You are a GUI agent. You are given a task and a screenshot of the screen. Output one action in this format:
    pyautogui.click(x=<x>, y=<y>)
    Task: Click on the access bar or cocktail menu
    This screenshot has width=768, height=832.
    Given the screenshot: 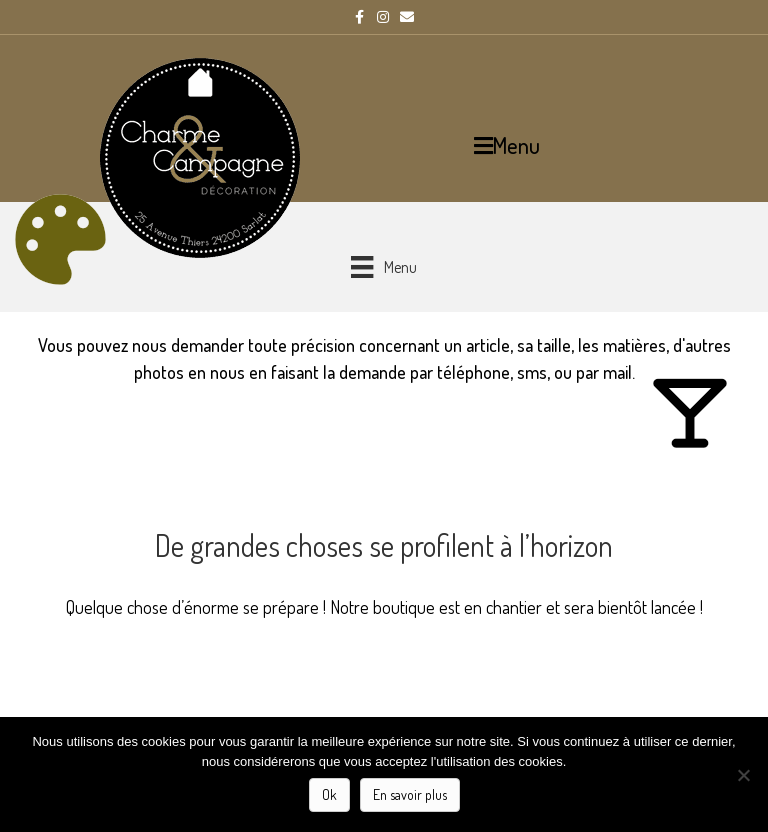 What is the action you would take?
    pyautogui.click(x=690, y=411)
    